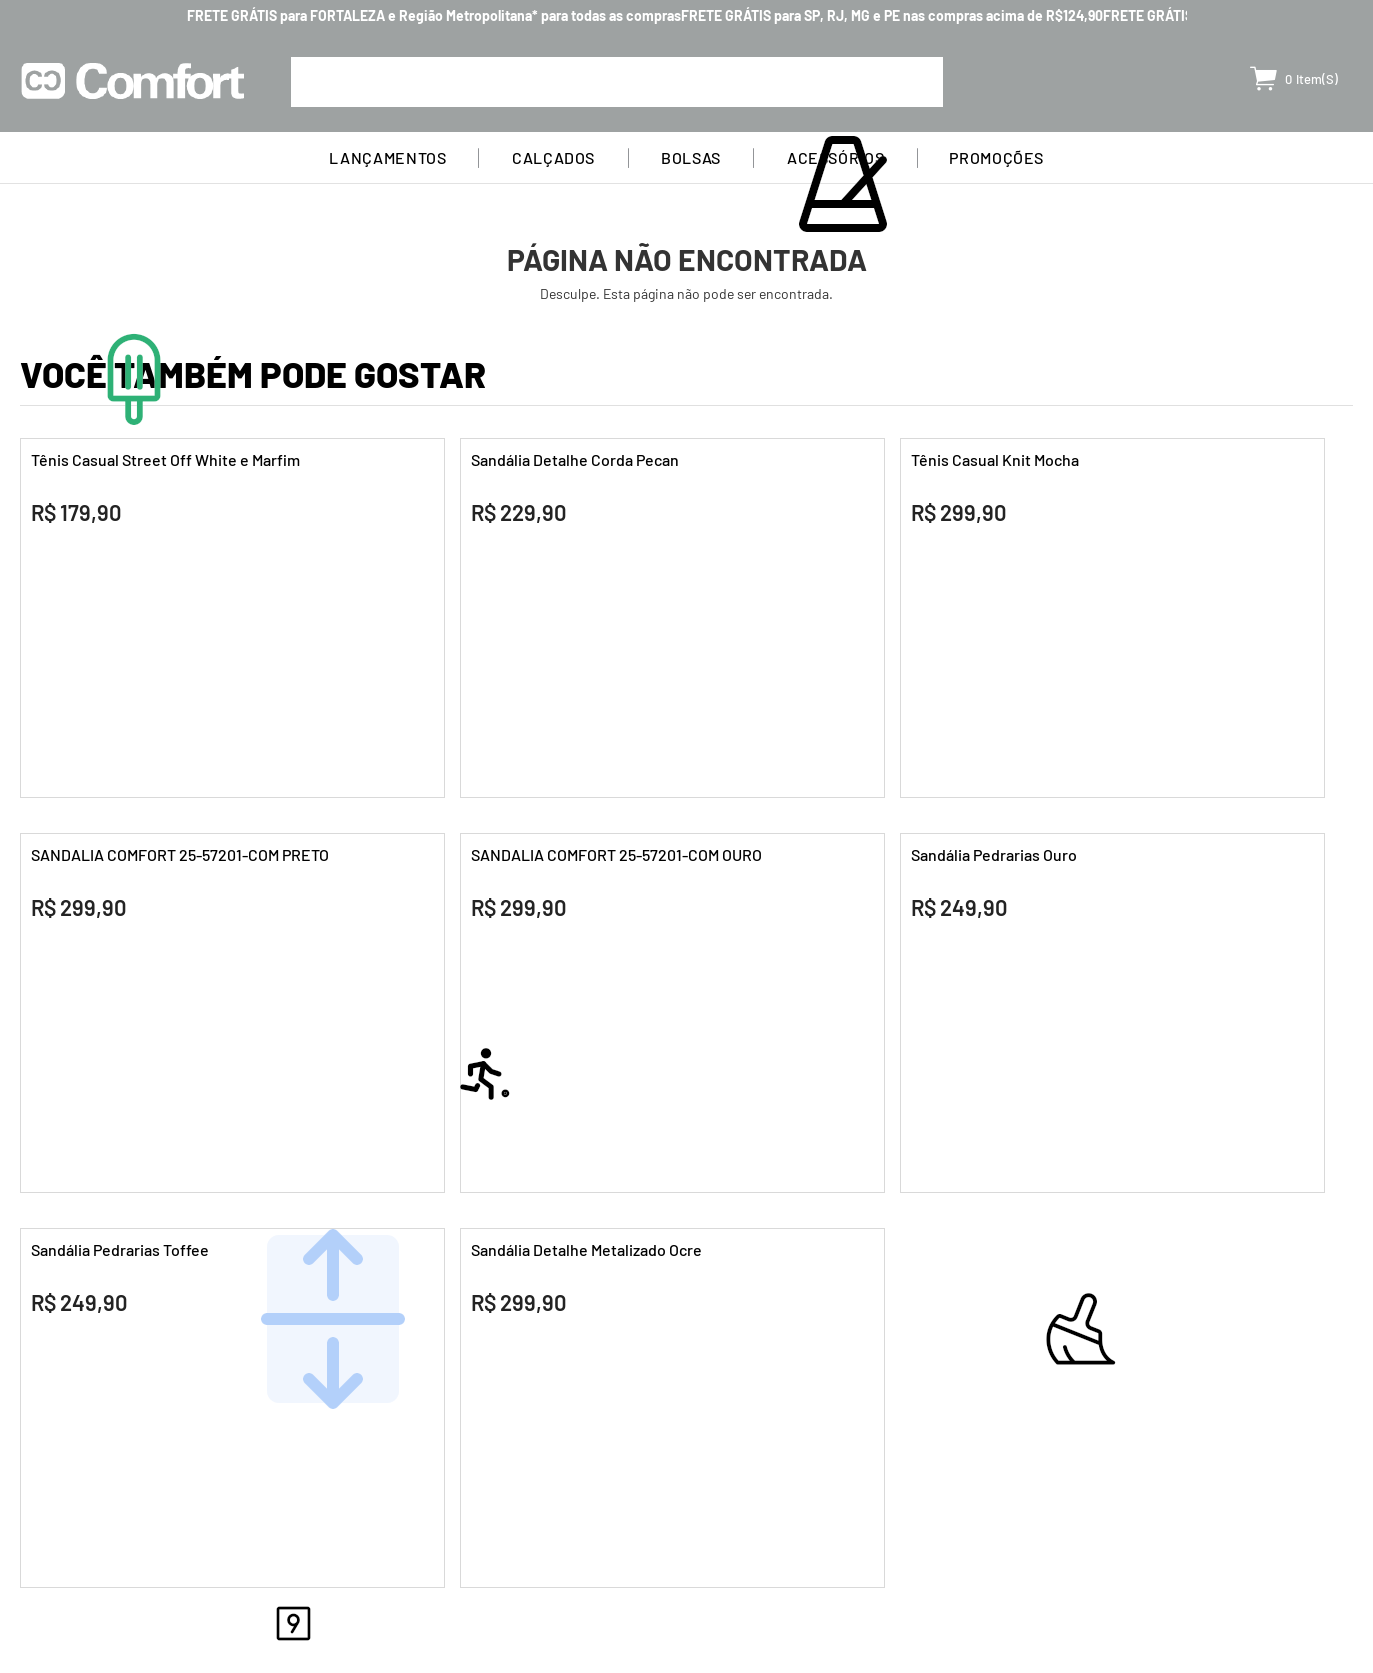 The height and width of the screenshot is (1673, 1373). What do you see at coordinates (1079, 1331) in the screenshot?
I see `clear or clean up data` at bounding box center [1079, 1331].